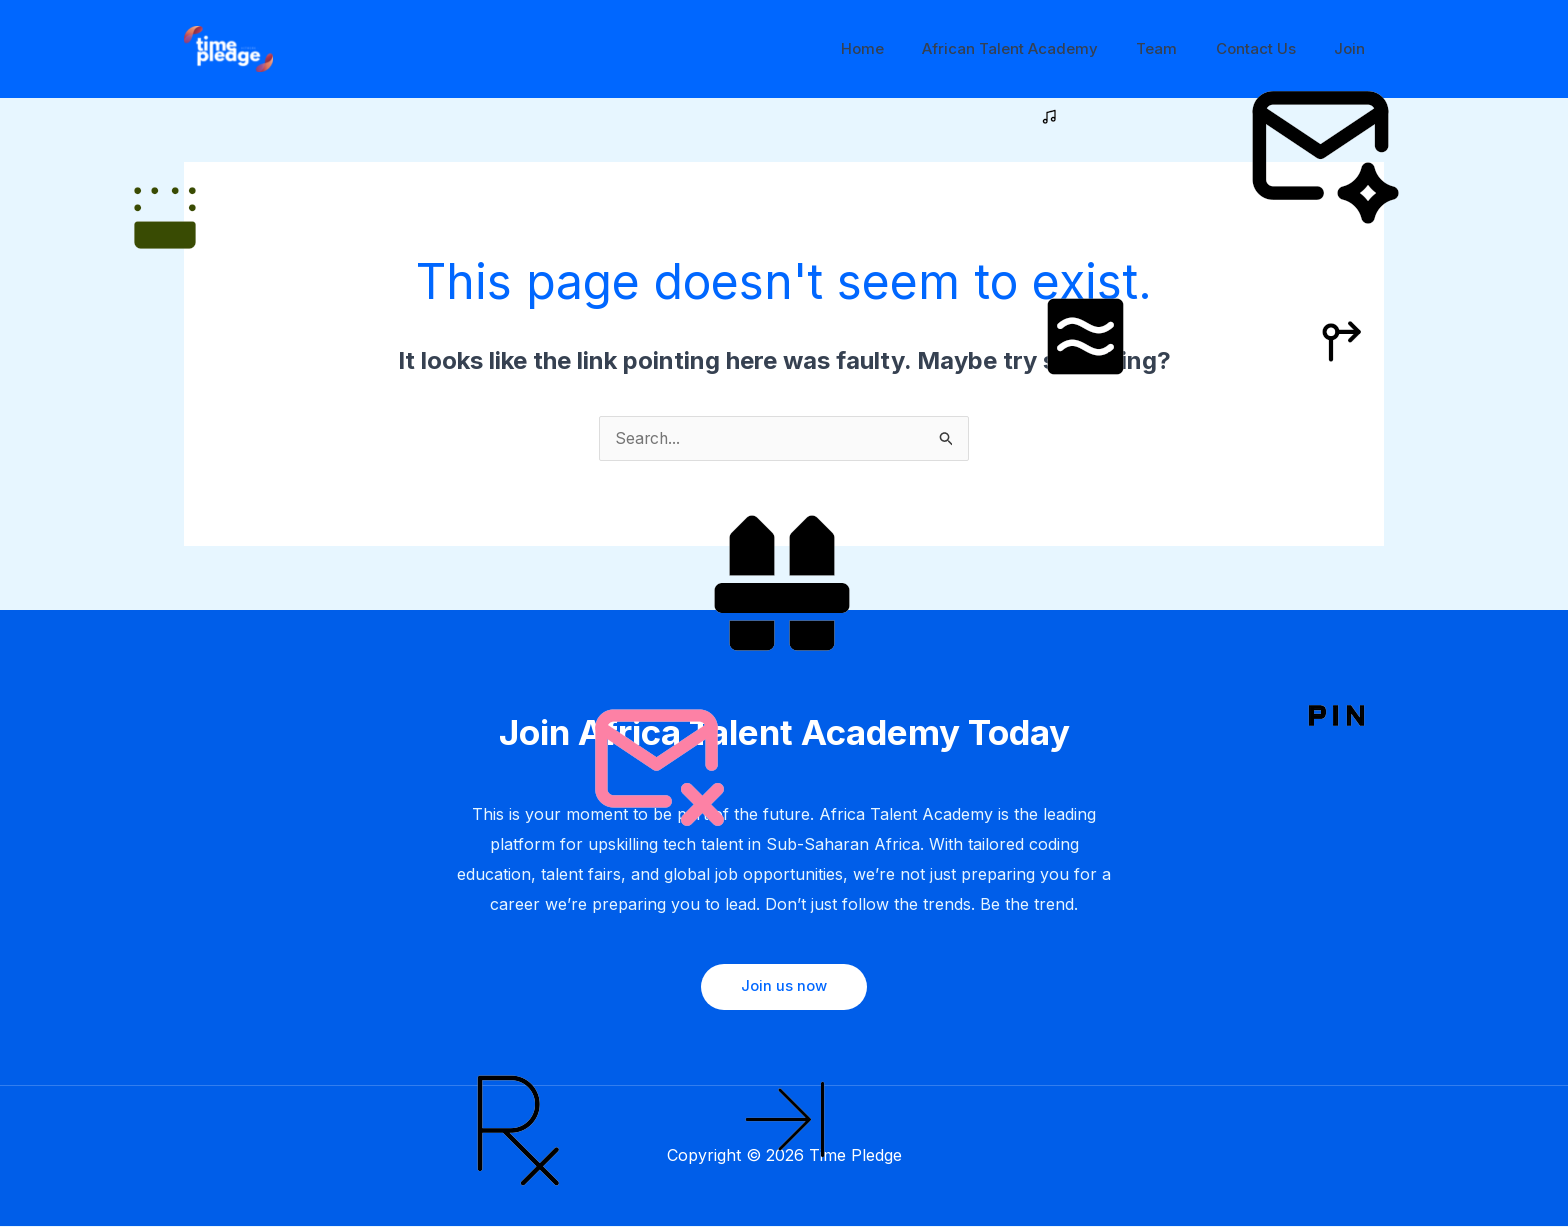 The width and height of the screenshot is (1568, 1227). Describe the element at coordinates (513, 1130) in the screenshot. I see `view prescription details` at that location.